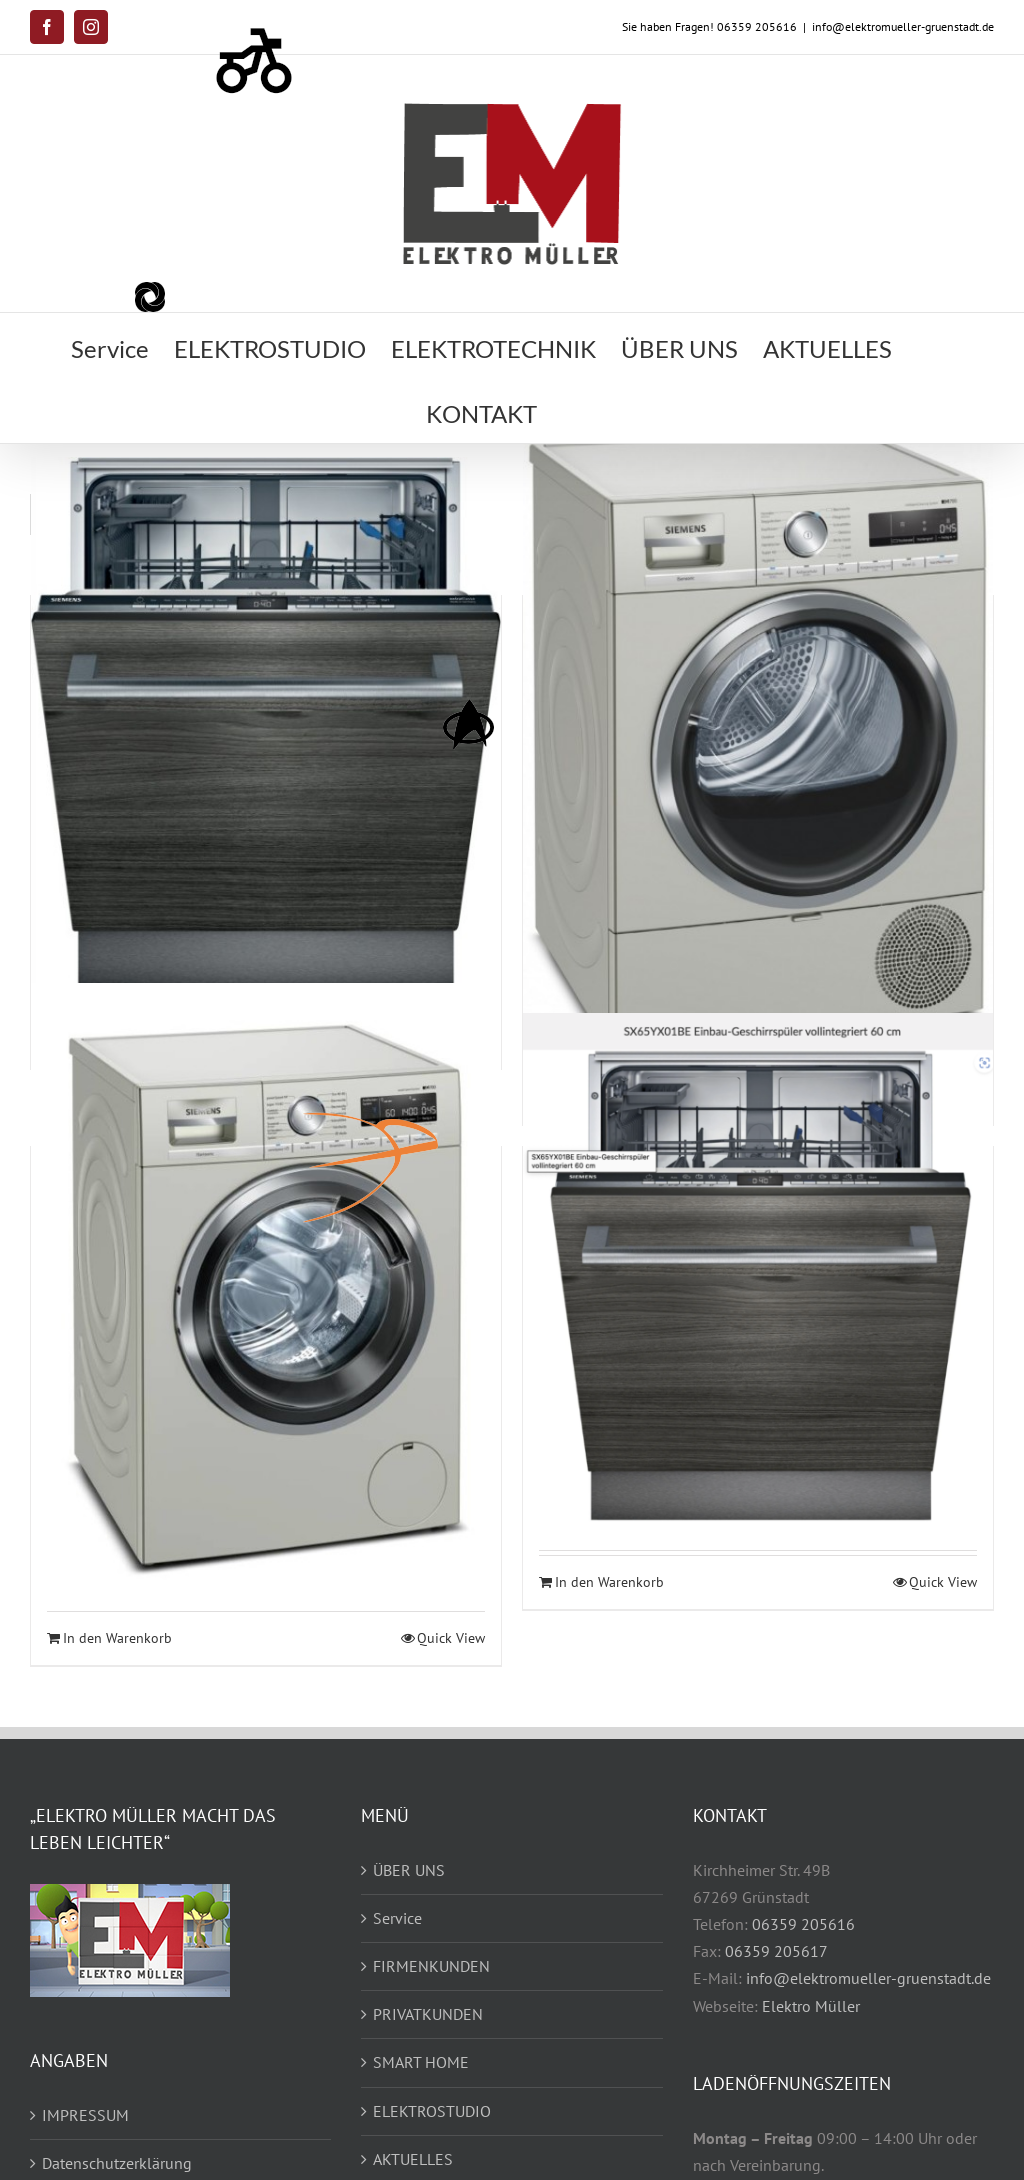 This screenshot has height=2180, width=1024. I want to click on open ShareX screen capture application, so click(150, 297).